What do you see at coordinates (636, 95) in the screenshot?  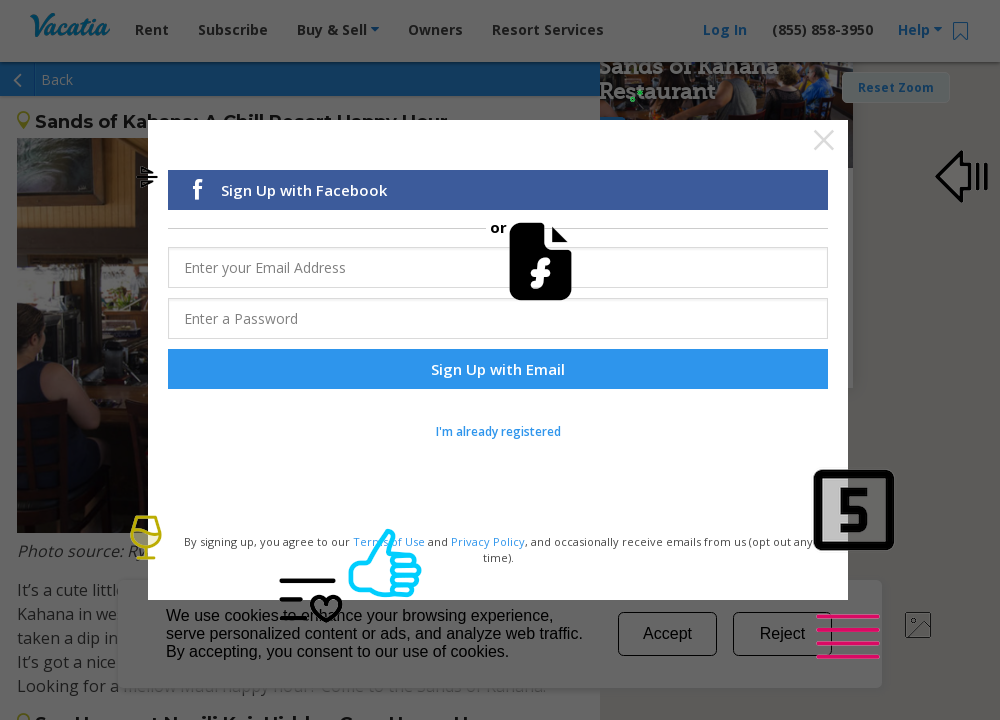 I see `toggle regular expression search mode` at bounding box center [636, 95].